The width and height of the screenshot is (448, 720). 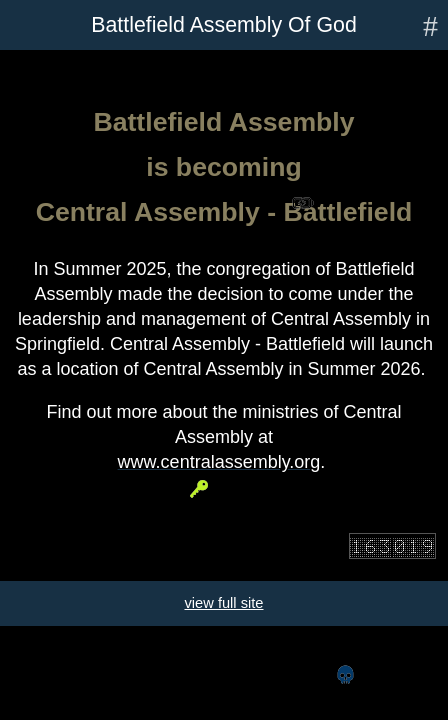 I want to click on access security or password settings, so click(x=199, y=489).